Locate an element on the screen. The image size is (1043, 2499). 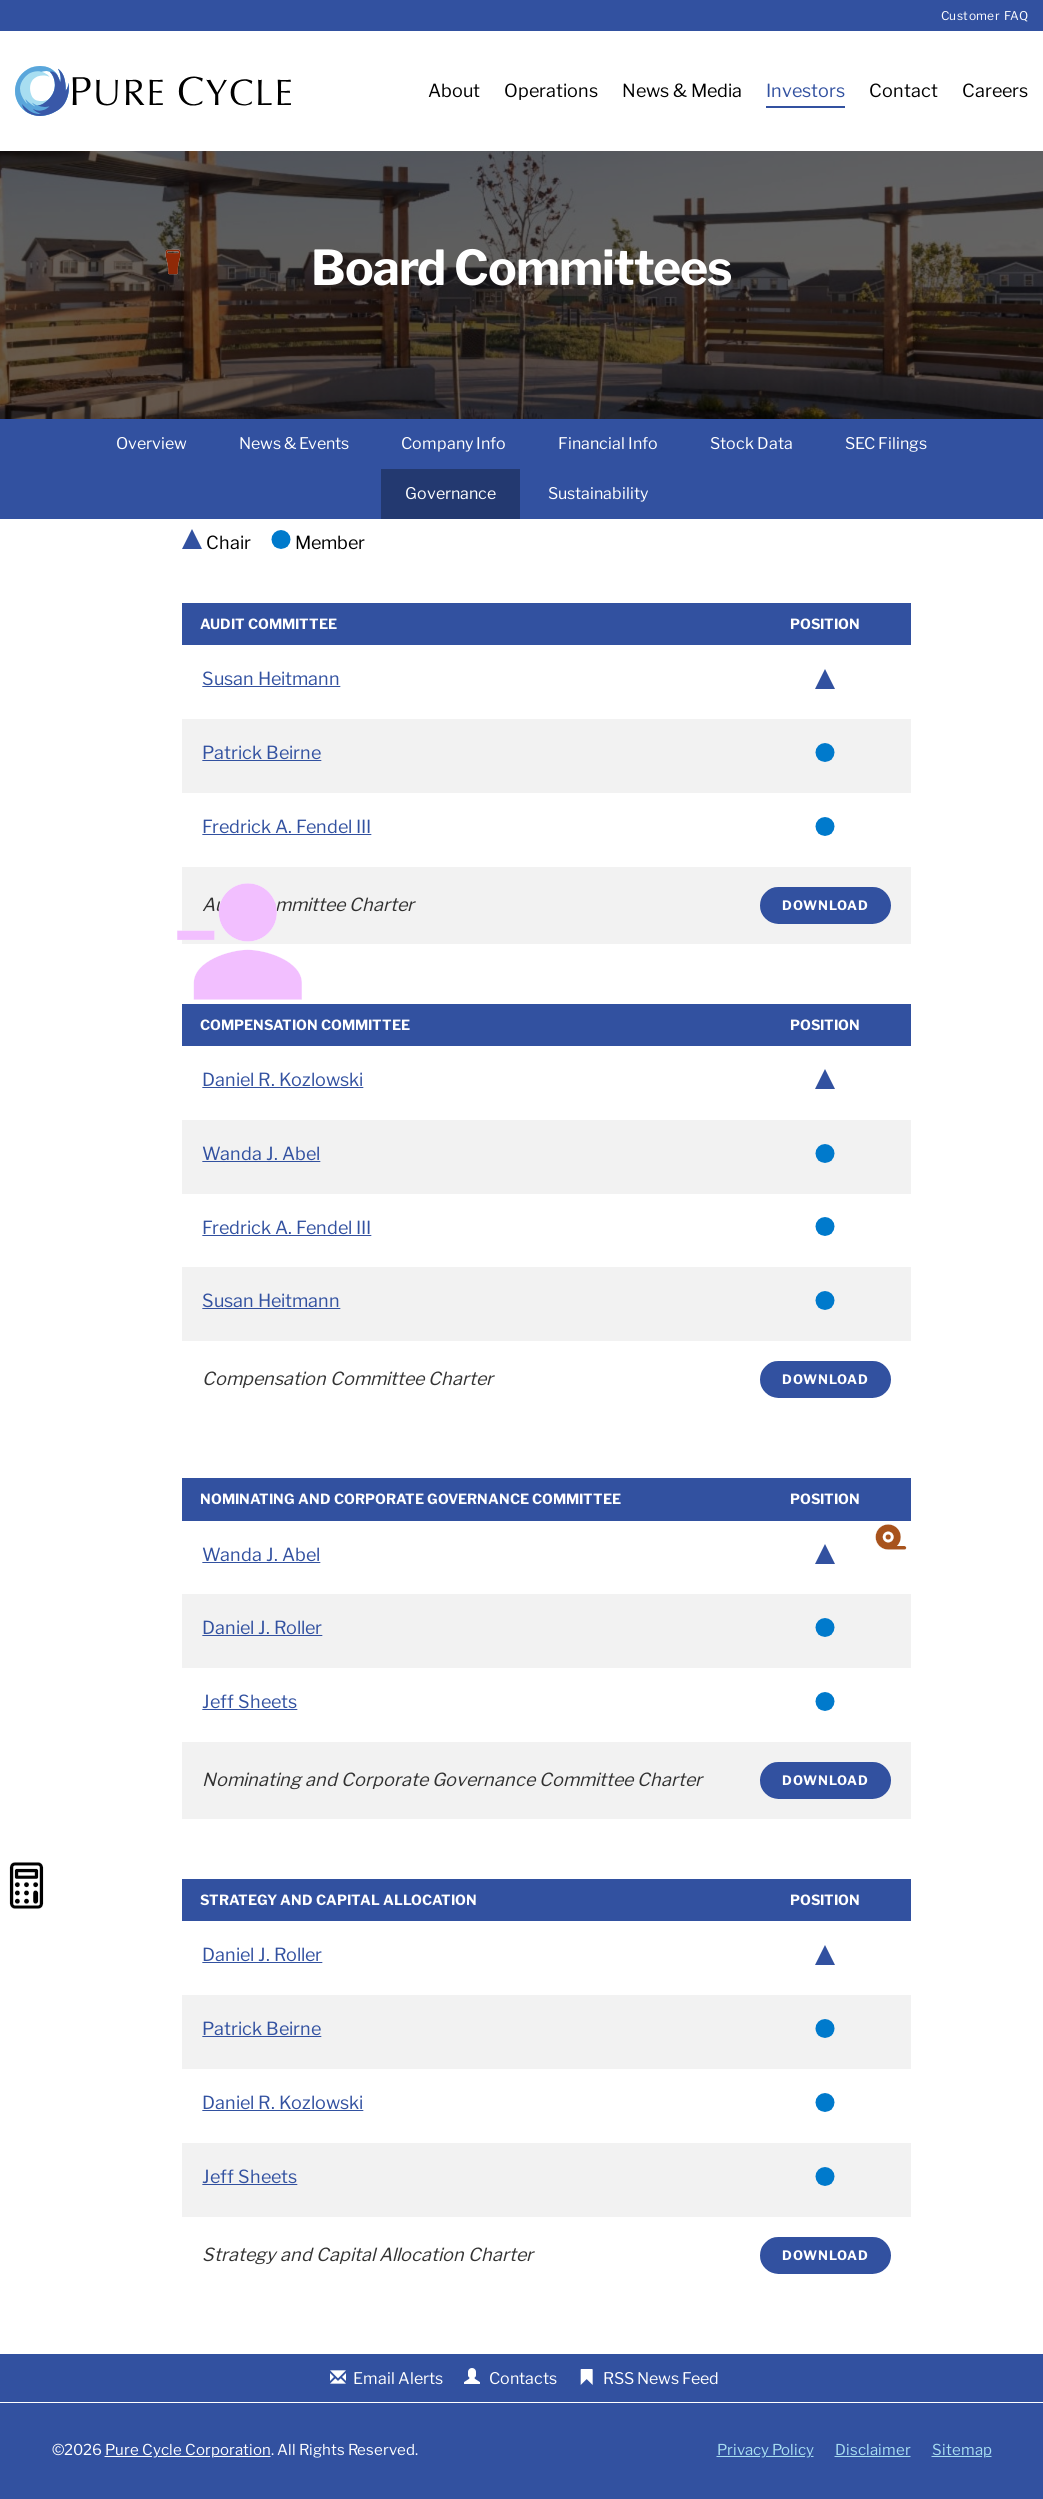
remove a contact or friend is located at coordinates (239, 941).